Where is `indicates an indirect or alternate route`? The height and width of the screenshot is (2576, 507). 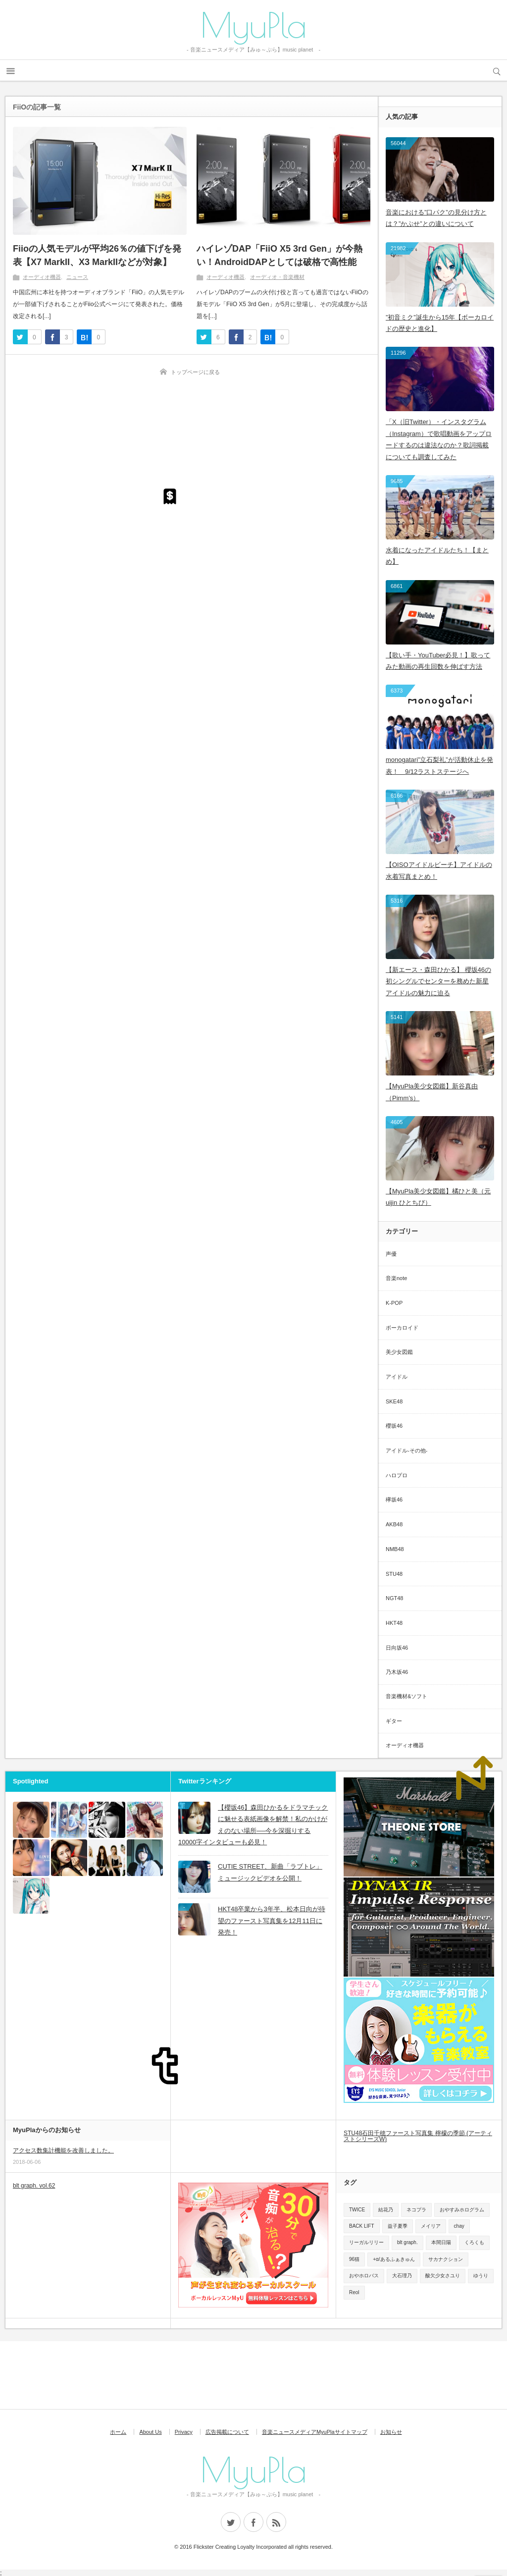 indicates an indirect or alternate route is located at coordinates (473, 1778).